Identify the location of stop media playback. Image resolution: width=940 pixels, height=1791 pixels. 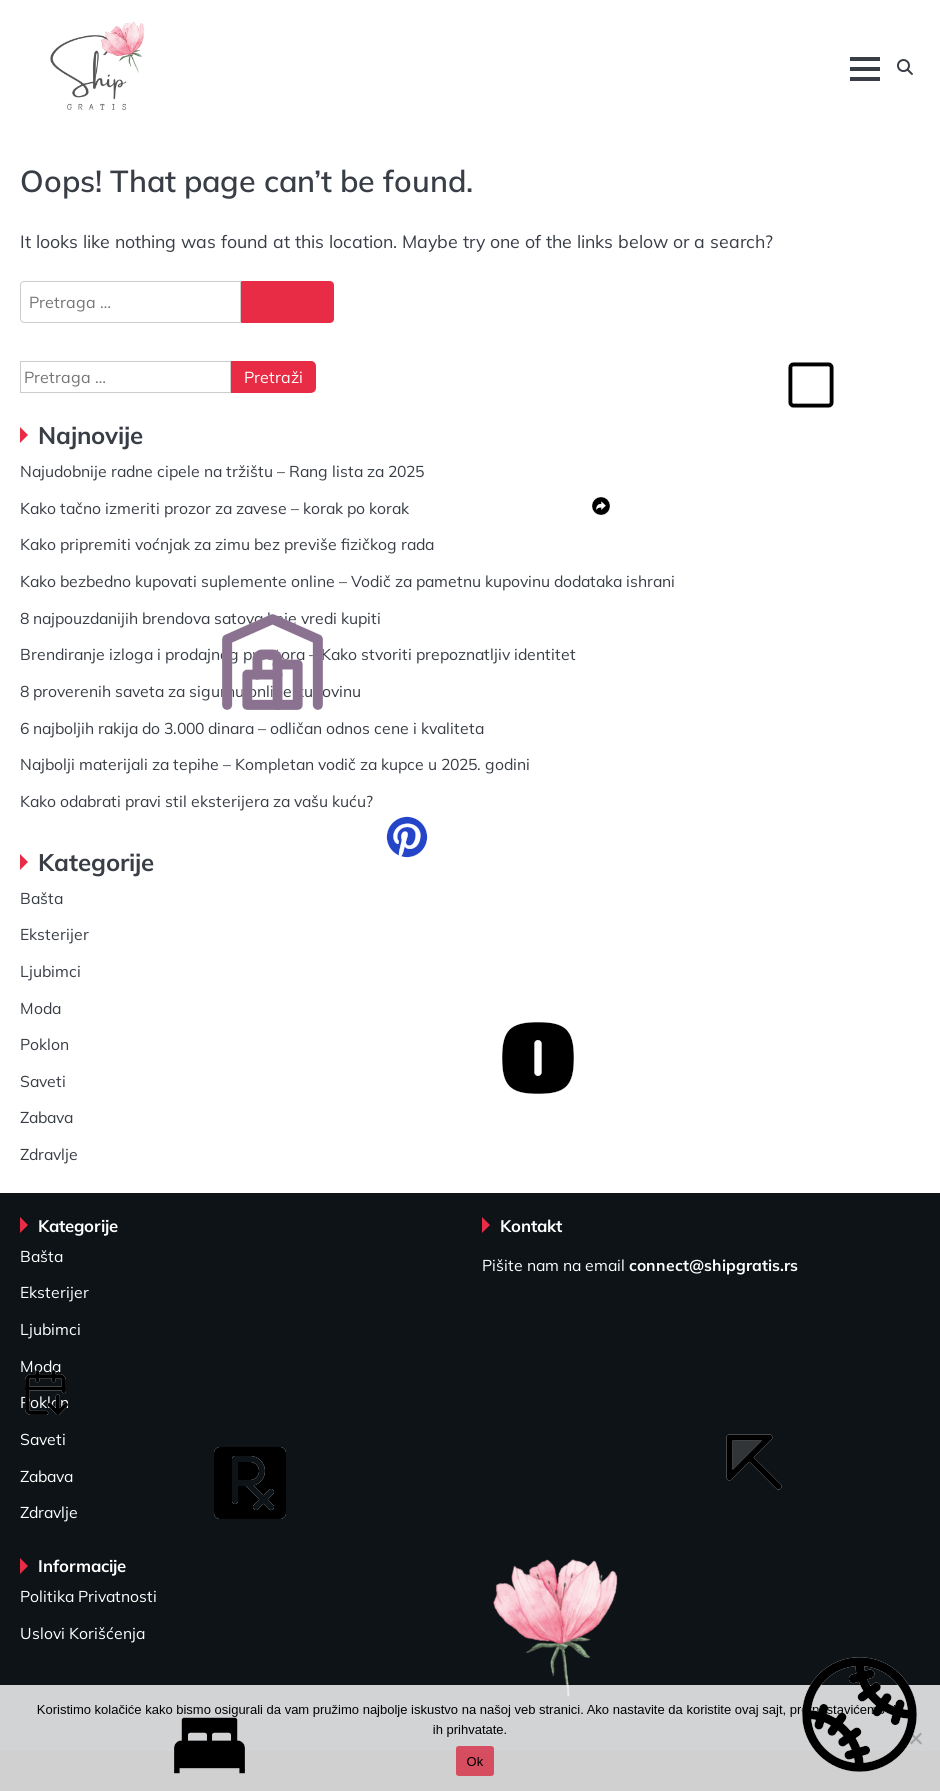
(811, 385).